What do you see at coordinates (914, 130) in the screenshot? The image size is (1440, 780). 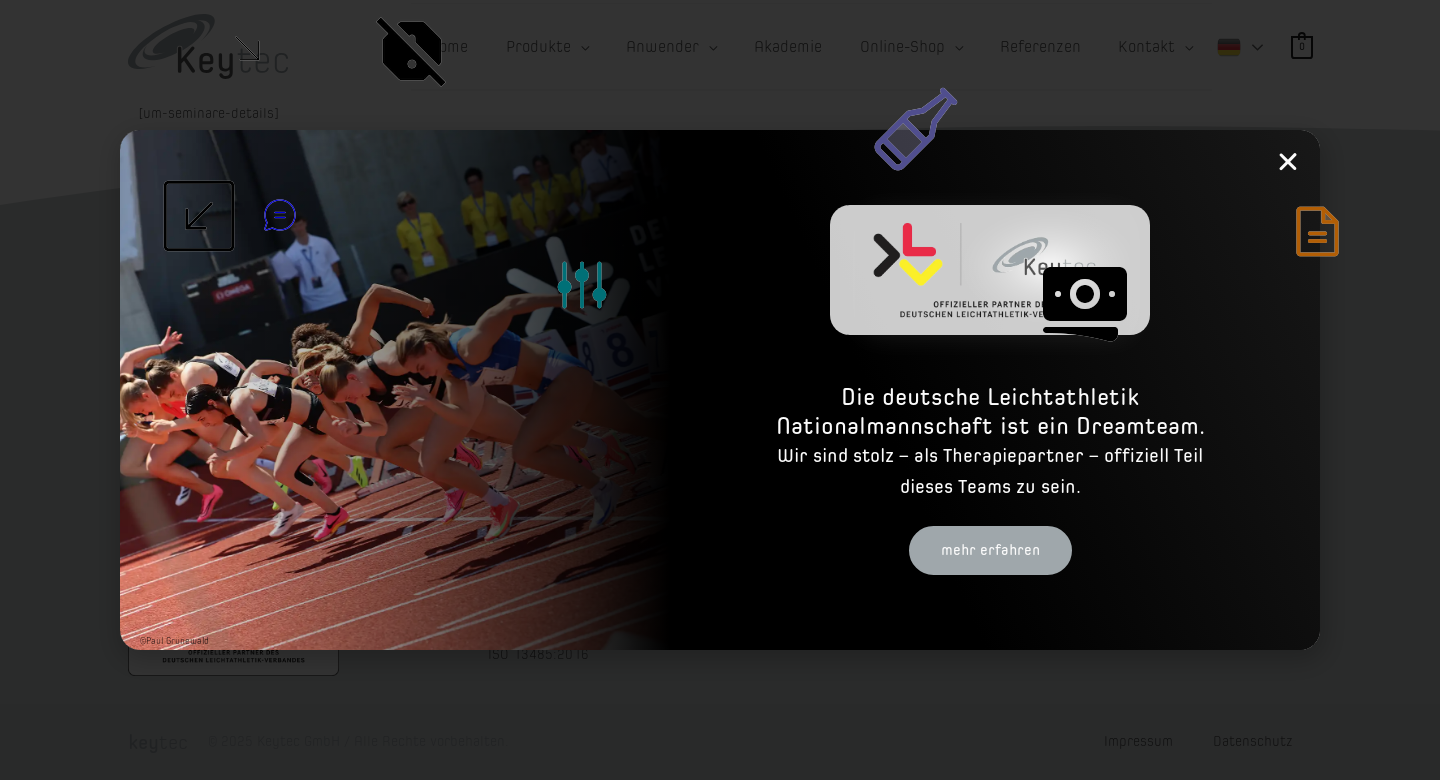 I see `browse alcoholic beverage options` at bounding box center [914, 130].